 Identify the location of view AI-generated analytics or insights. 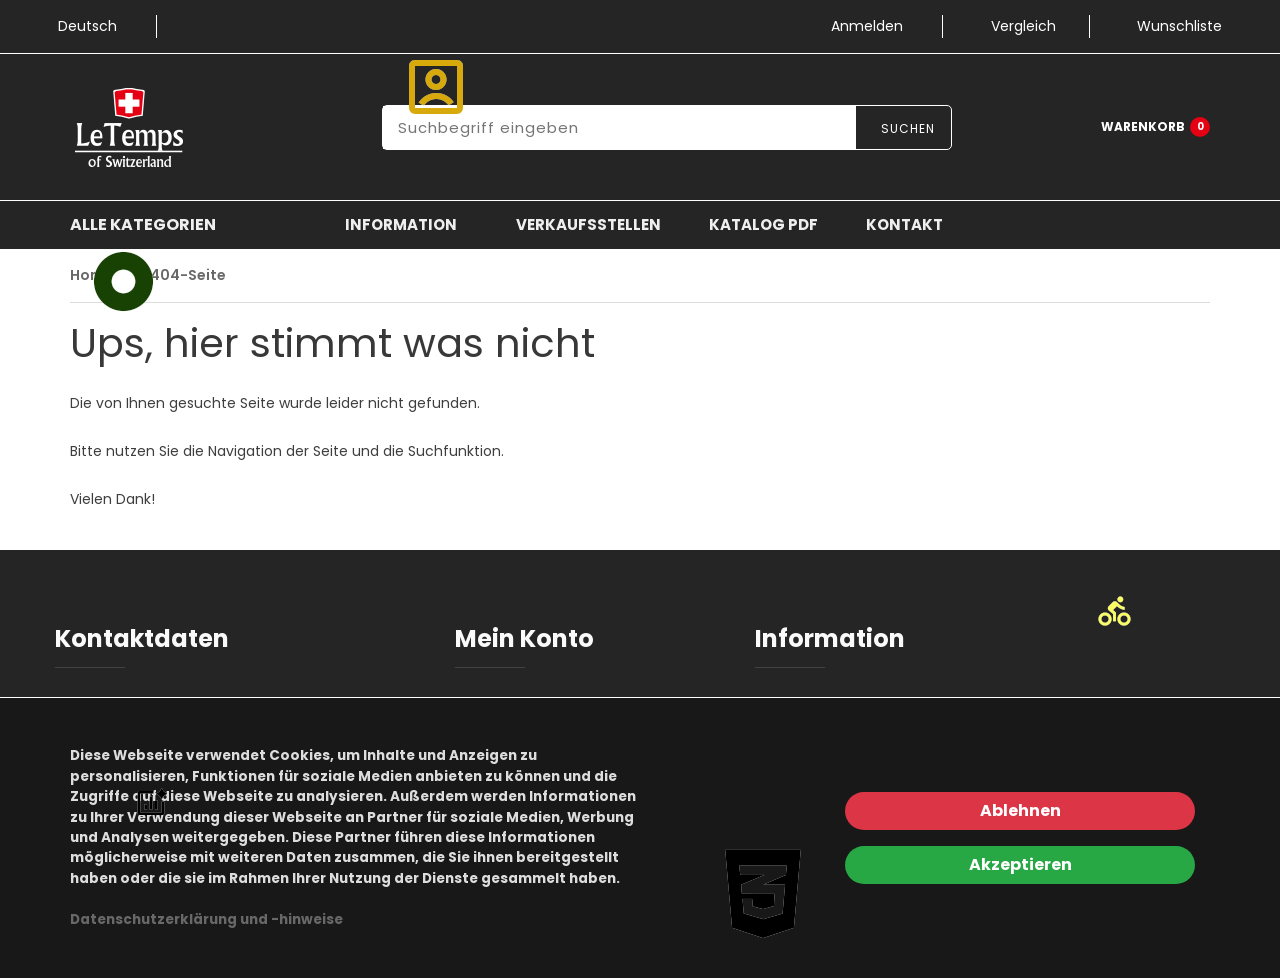
(151, 803).